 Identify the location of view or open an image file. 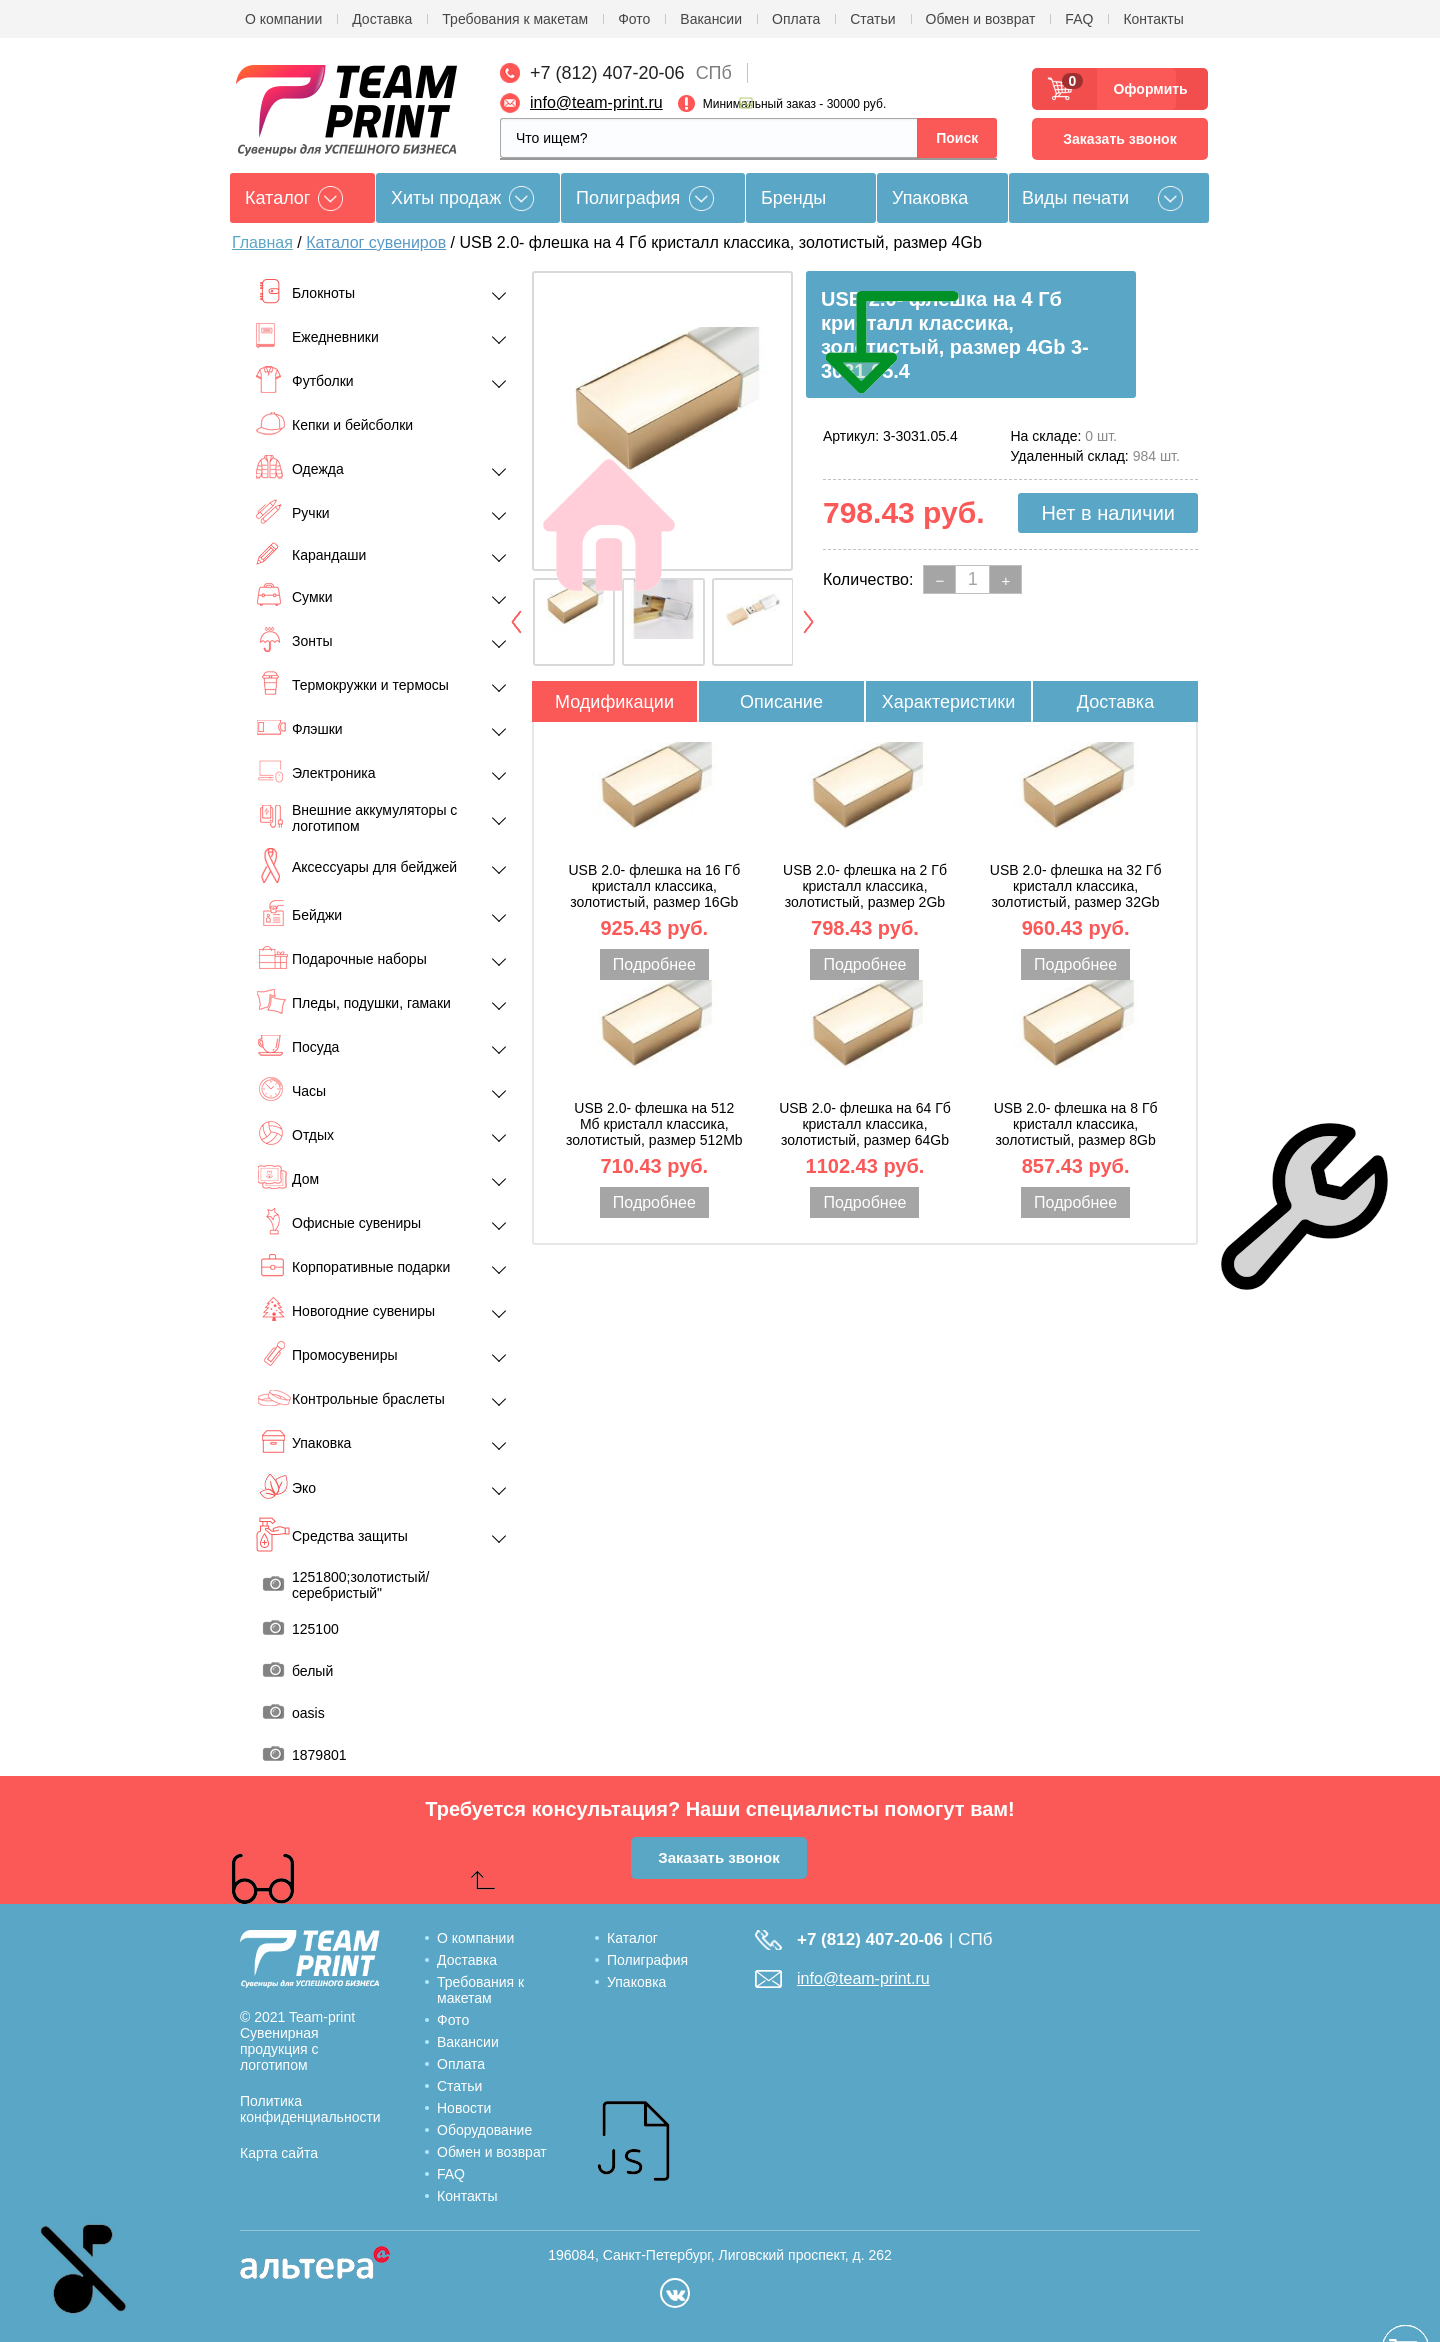
(746, 103).